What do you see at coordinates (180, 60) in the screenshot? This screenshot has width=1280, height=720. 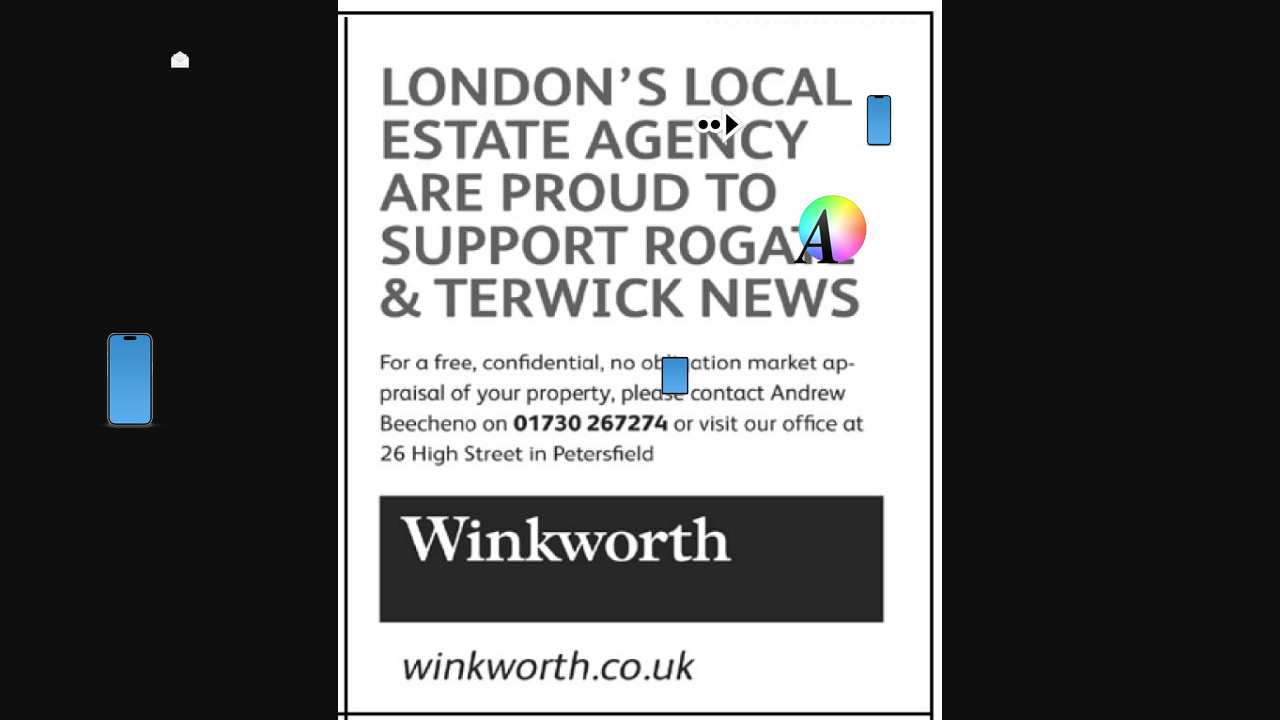 I see `open mail or email application` at bounding box center [180, 60].